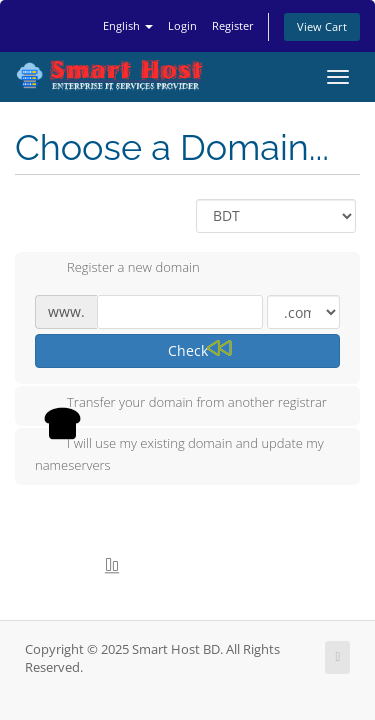 Image resolution: width=375 pixels, height=720 pixels. I want to click on rewind media or skip backward, so click(220, 348).